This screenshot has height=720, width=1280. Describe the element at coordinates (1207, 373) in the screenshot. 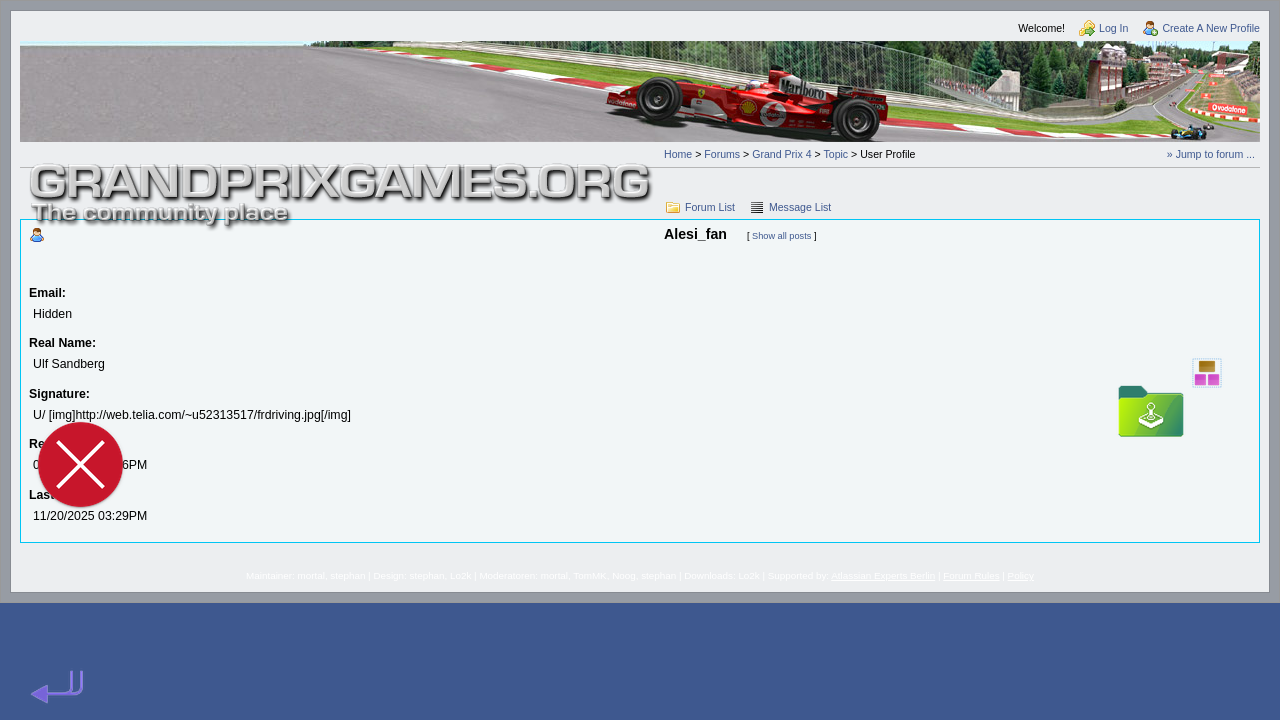

I see `select all items in the current view` at that location.